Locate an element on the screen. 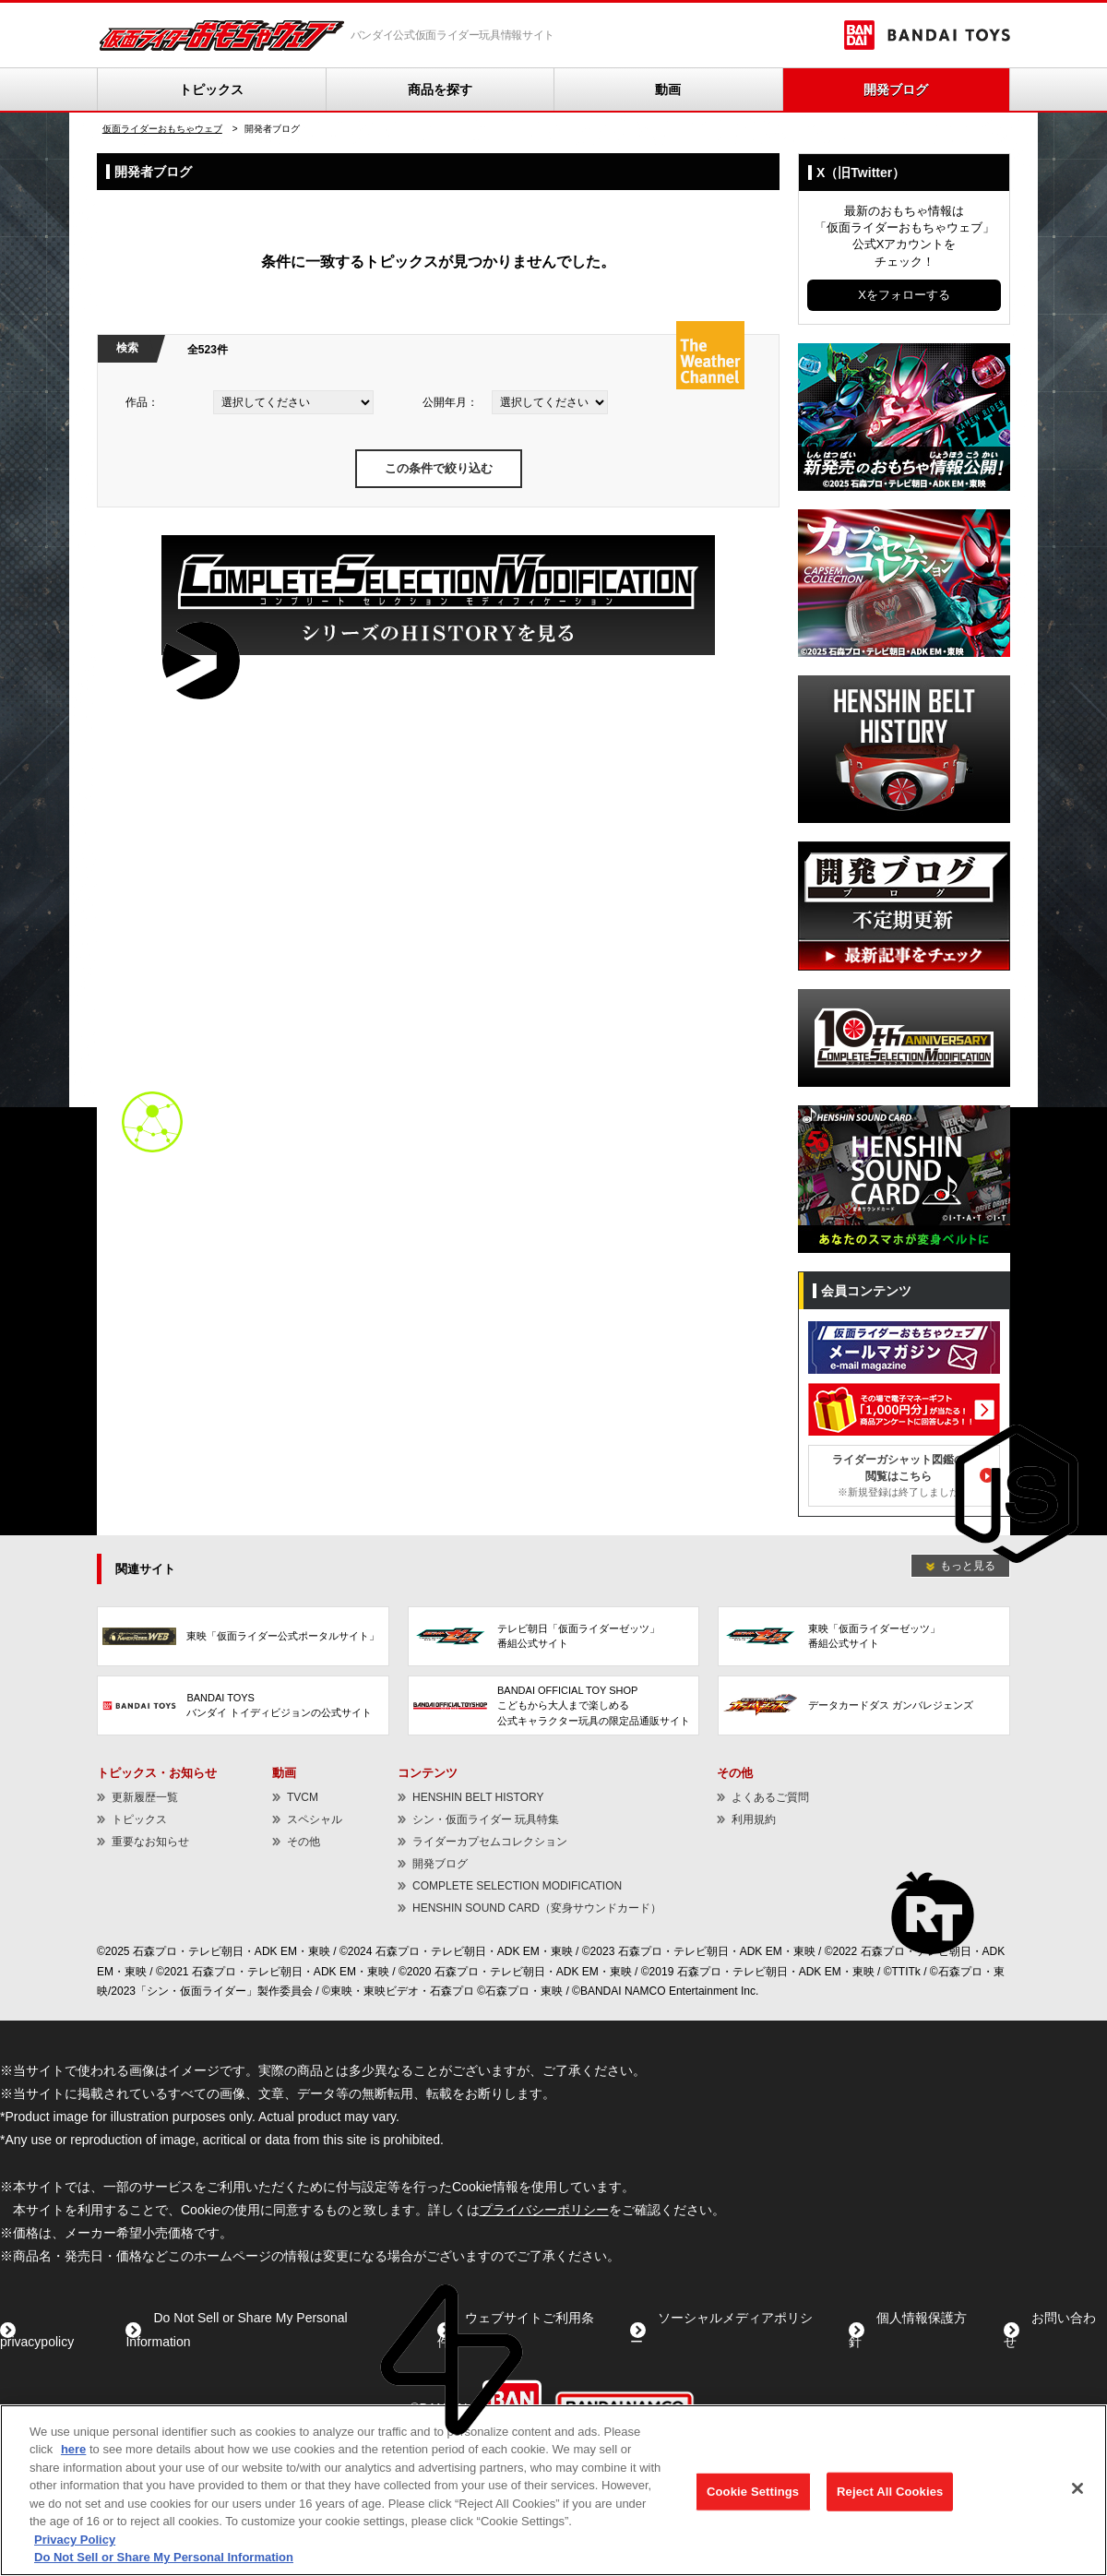 The height and width of the screenshot is (2576, 1107). visit rotten tomatoes website is located at coordinates (933, 1913).